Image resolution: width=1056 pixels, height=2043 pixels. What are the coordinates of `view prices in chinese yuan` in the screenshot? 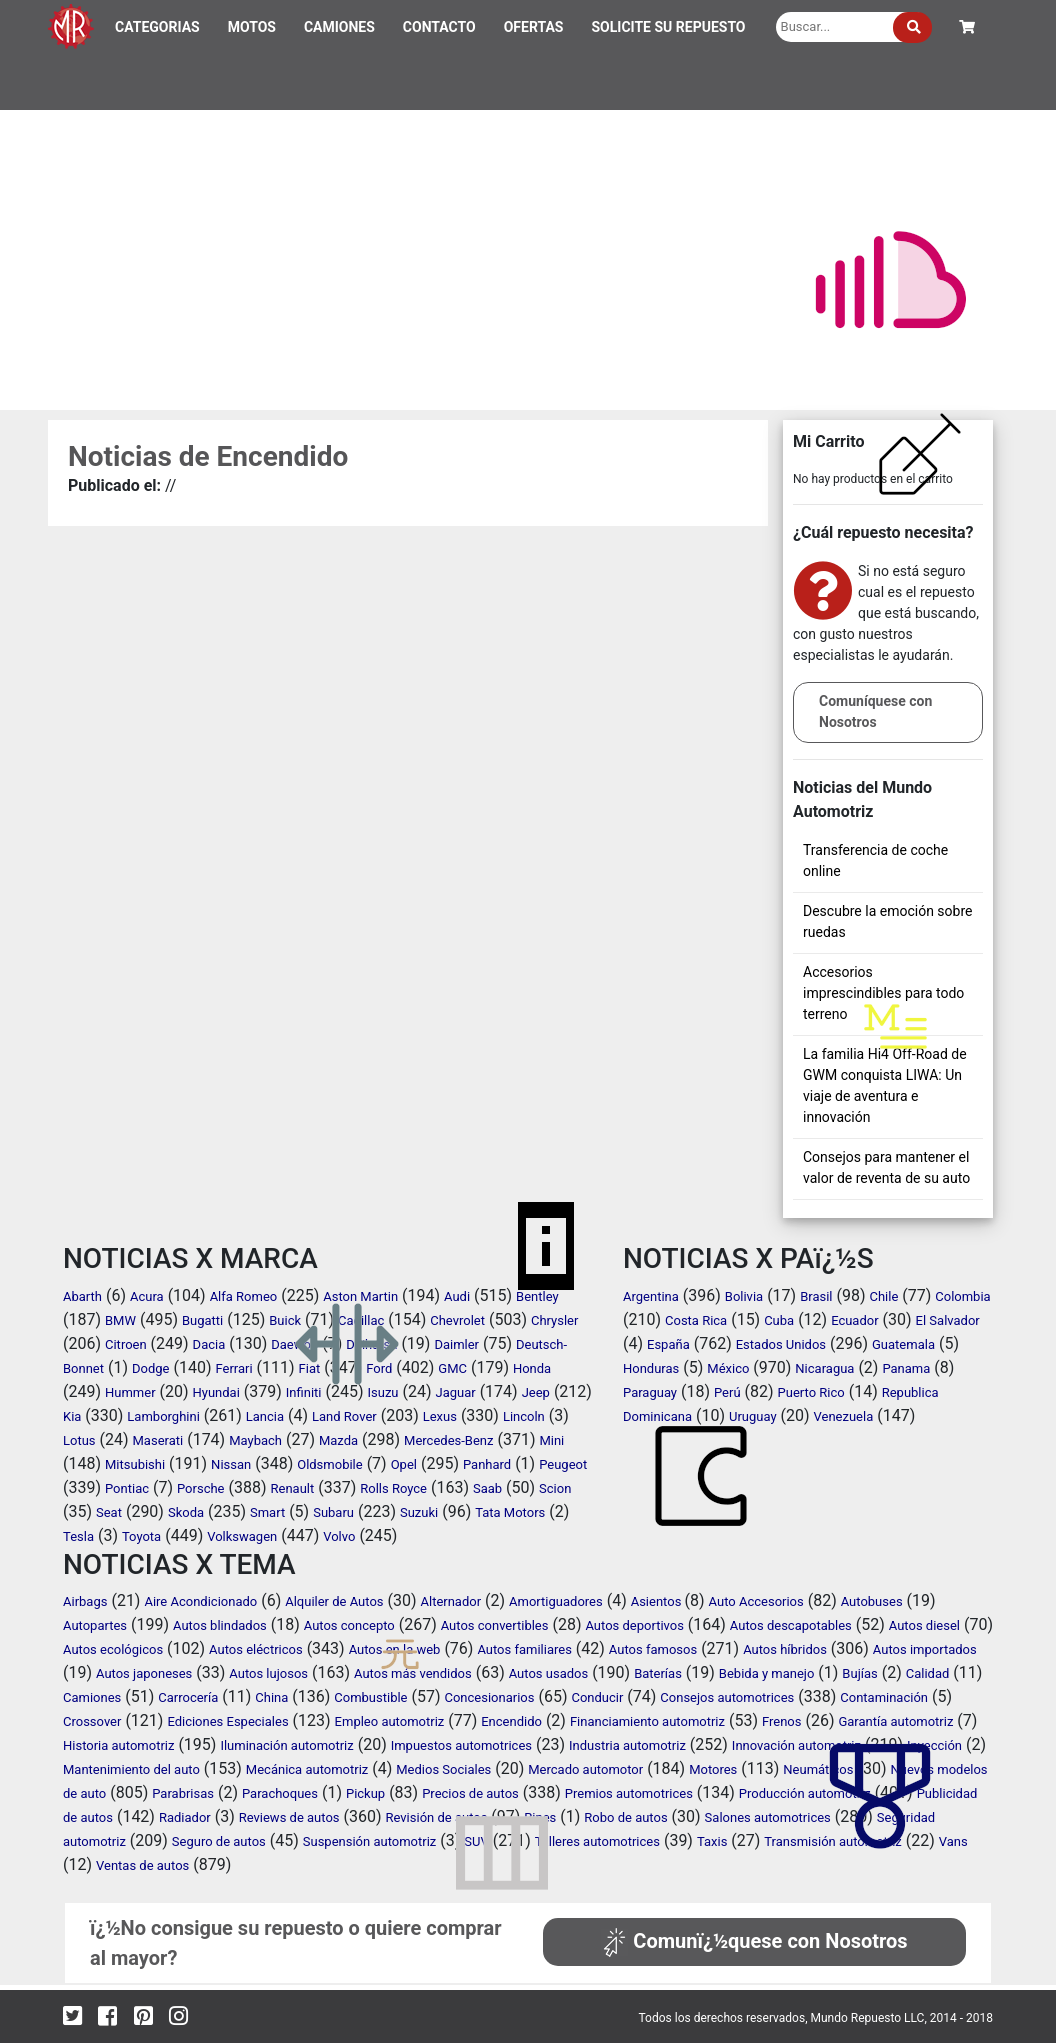 It's located at (400, 1655).